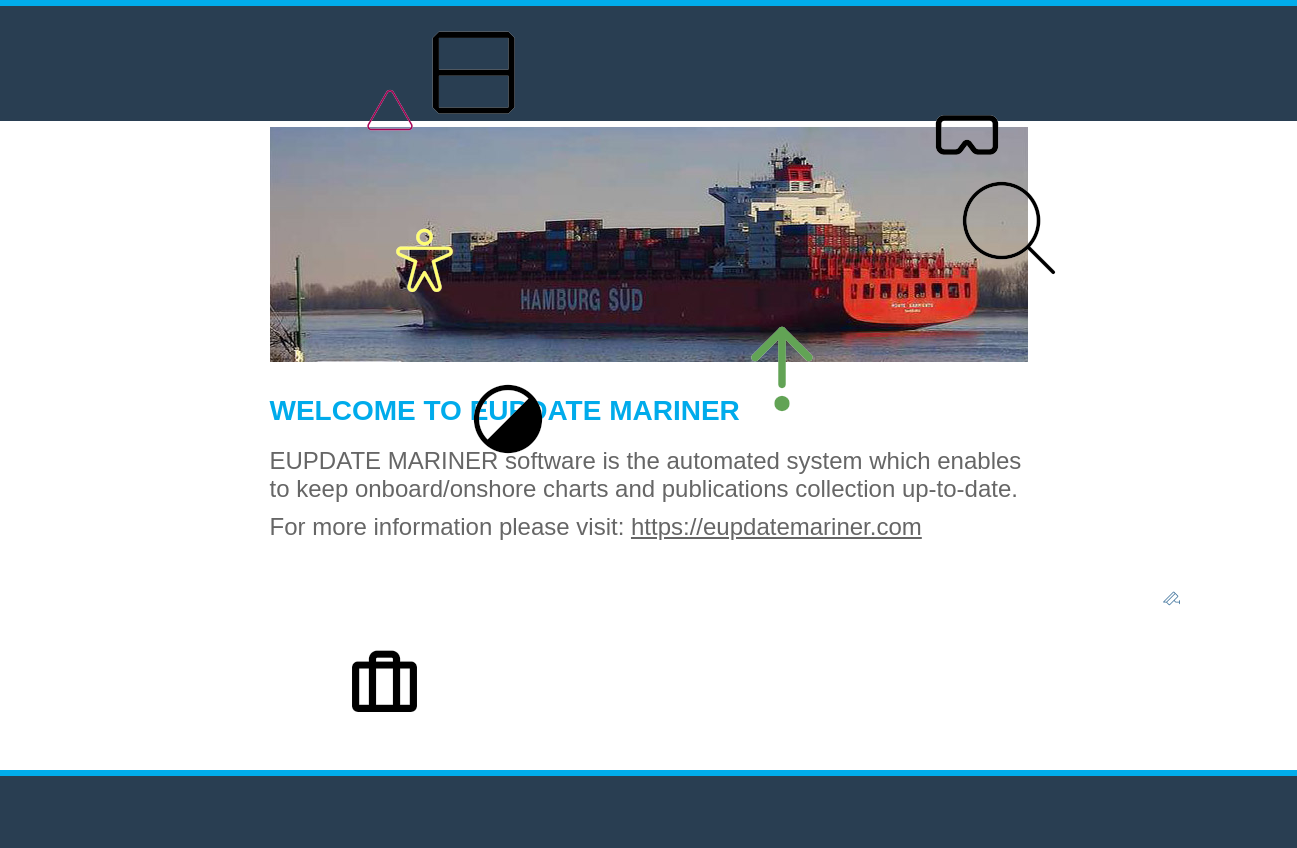 The image size is (1297, 848). Describe the element at coordinates (424, 261) in the screenshot. I see `accessibility settings or features` at that location.